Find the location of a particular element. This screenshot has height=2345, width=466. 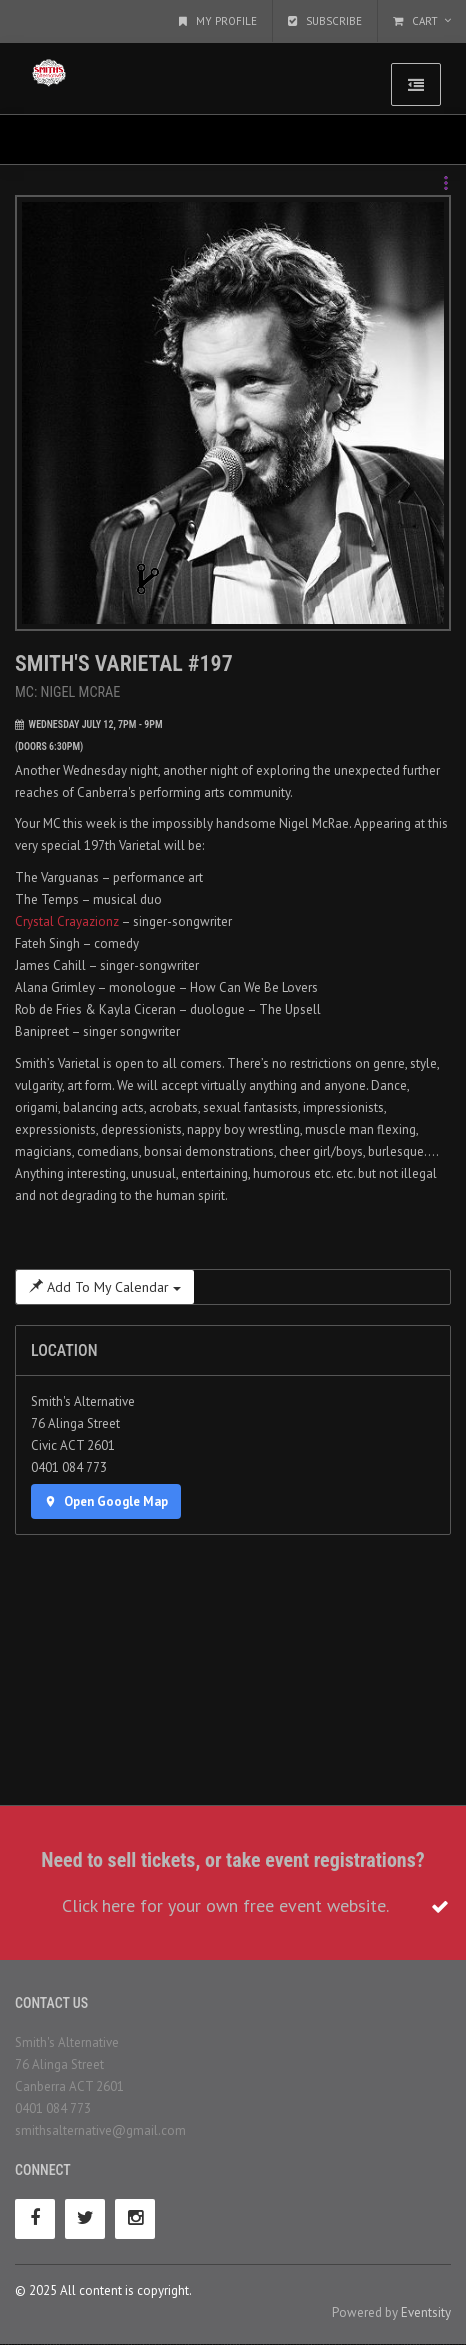

view repository branches is located at coordinates (148, 579).